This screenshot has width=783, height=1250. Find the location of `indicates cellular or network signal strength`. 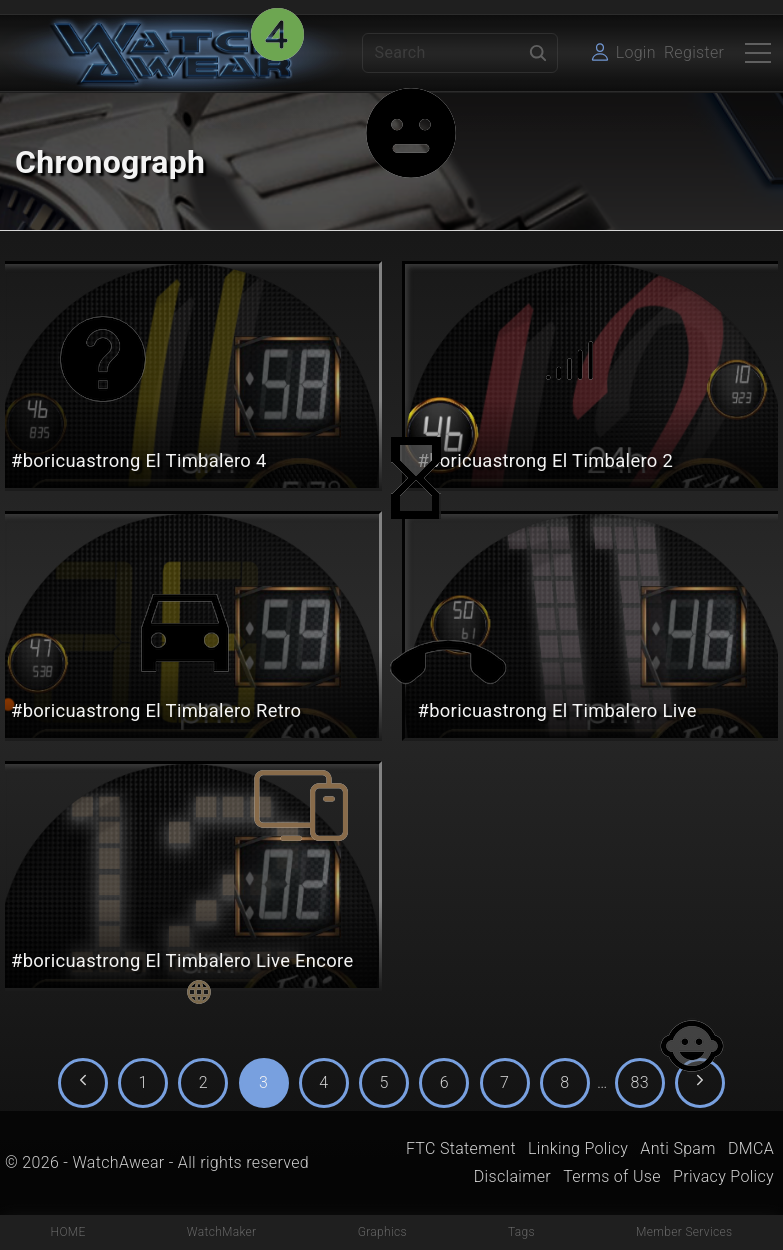

indicates cellular or network signal strength is located at coordinates (569, 360).